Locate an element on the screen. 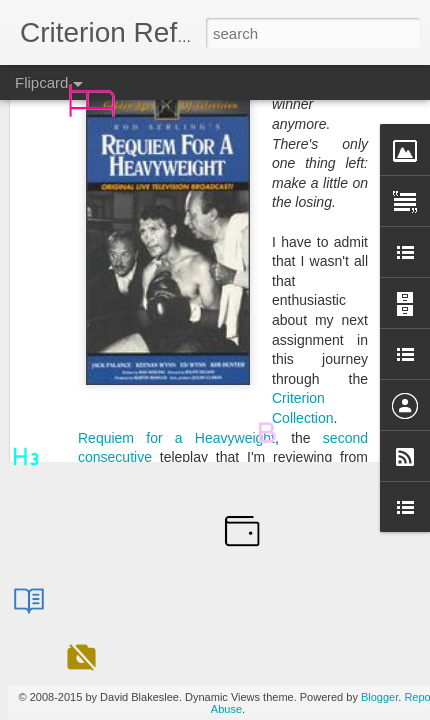 Image resolution: width=430 pixels, height=720 pixels. view accommodation or hotel options is located at coordinates (90, 100).